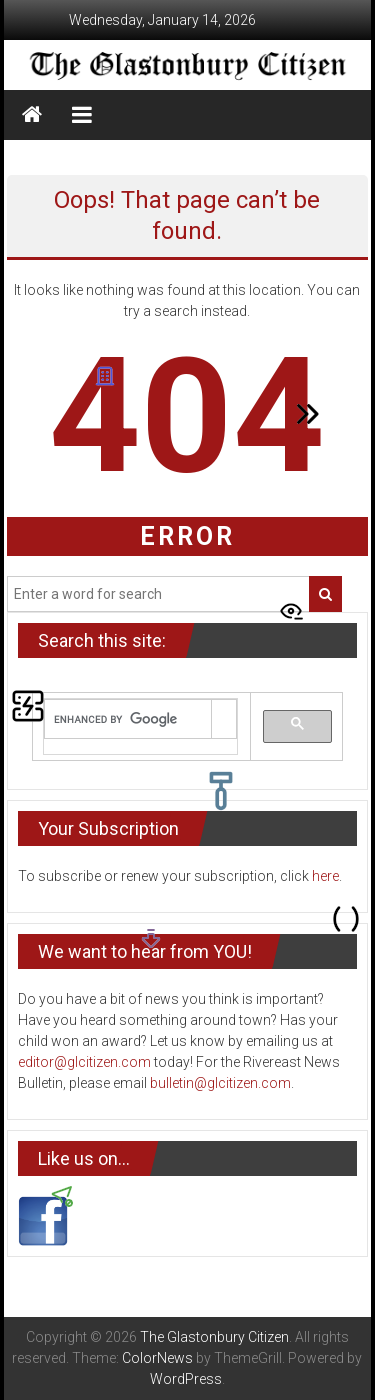  I want to click on view building or property details, so click(105, 376).